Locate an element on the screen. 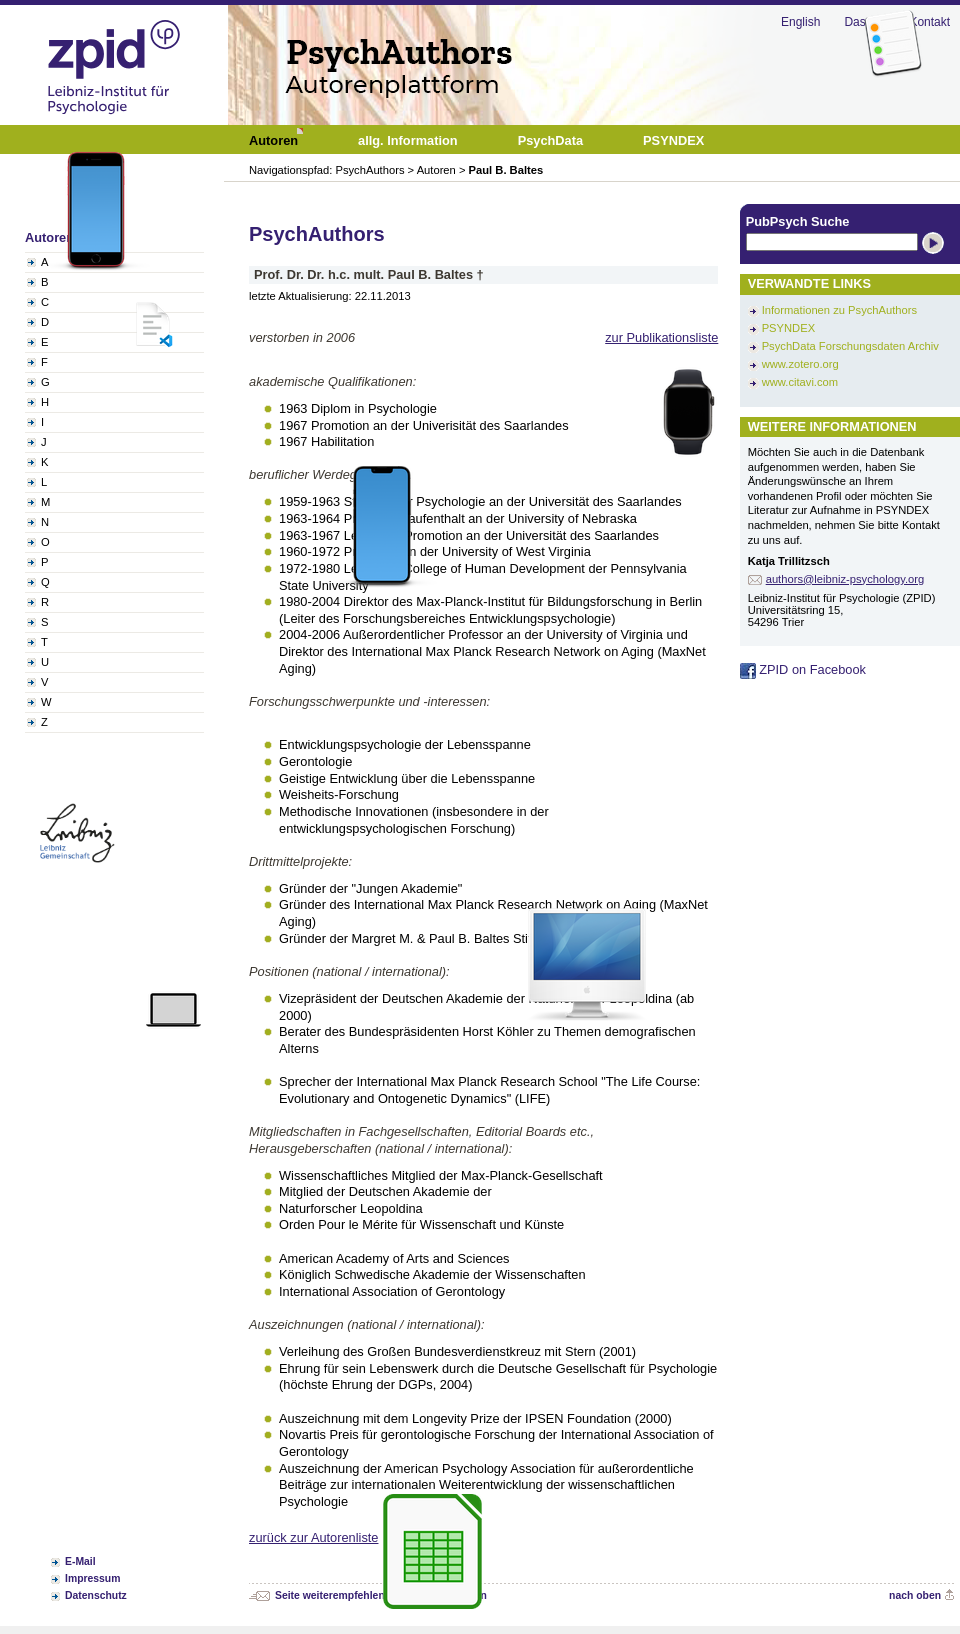 The image size is (960, 1634). iPhone SE device icon in system preferences is located at coordinates (96, 211).